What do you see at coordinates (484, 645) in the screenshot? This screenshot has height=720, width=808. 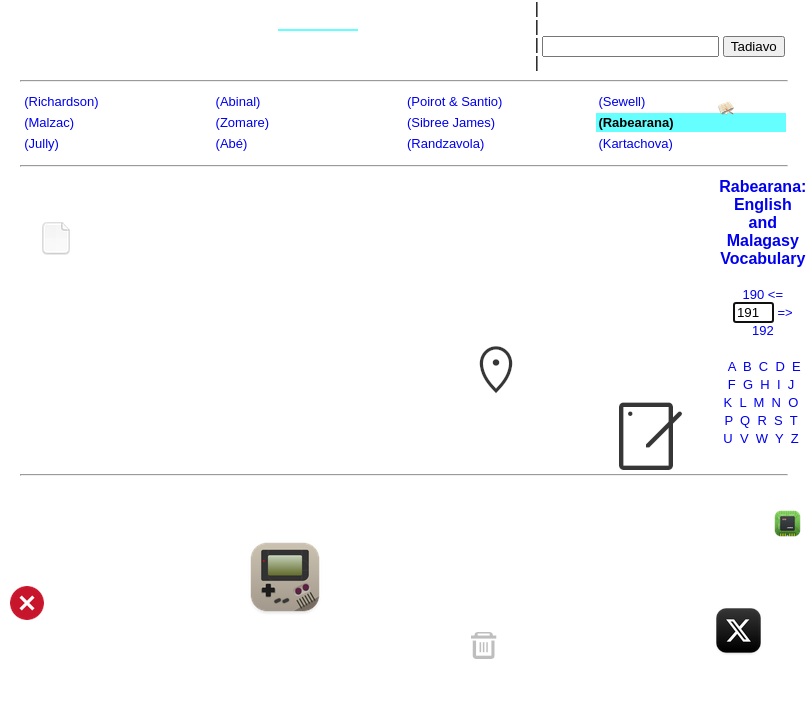 I see `delete selected item` at bounding box center [484, 645].